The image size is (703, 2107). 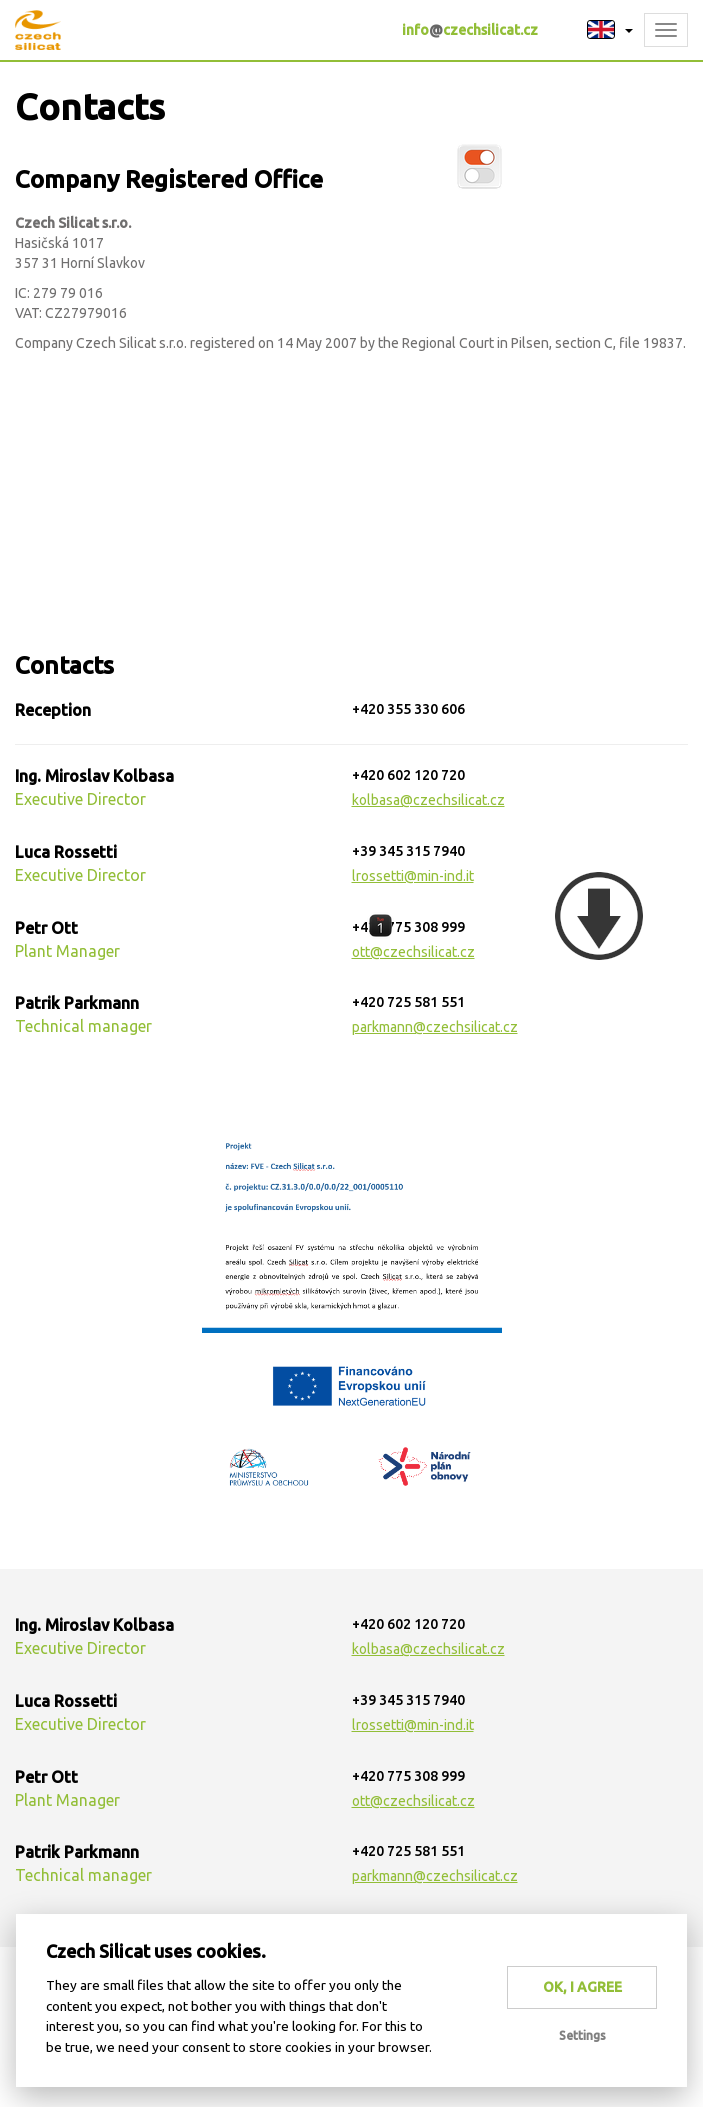 I want to click on download a file or resource, so click(x=599, y=916).